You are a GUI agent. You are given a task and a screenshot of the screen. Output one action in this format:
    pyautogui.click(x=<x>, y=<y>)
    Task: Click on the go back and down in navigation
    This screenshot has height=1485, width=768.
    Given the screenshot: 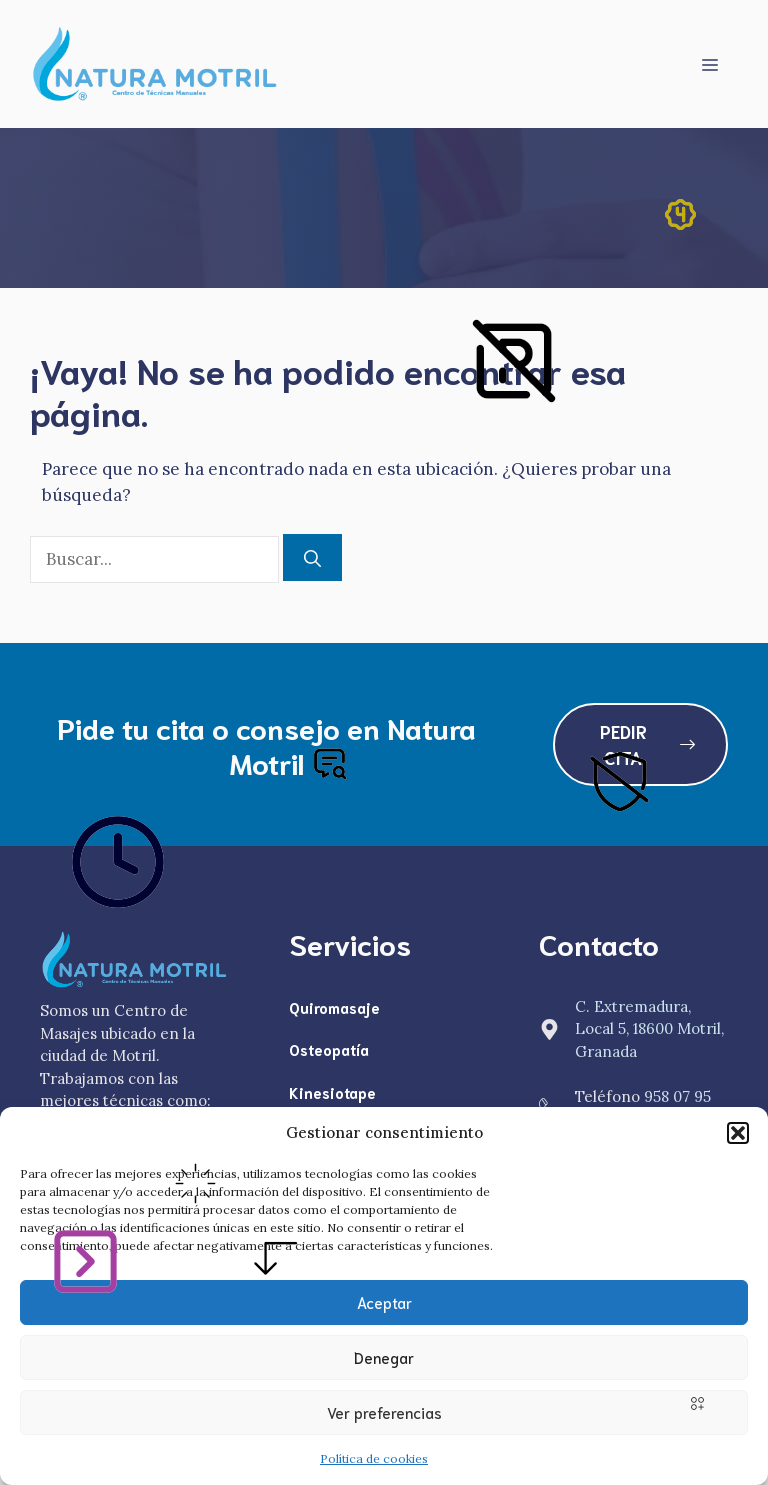 What is the action you would take?
    pyautogui.click(x=274, y=1255)
    